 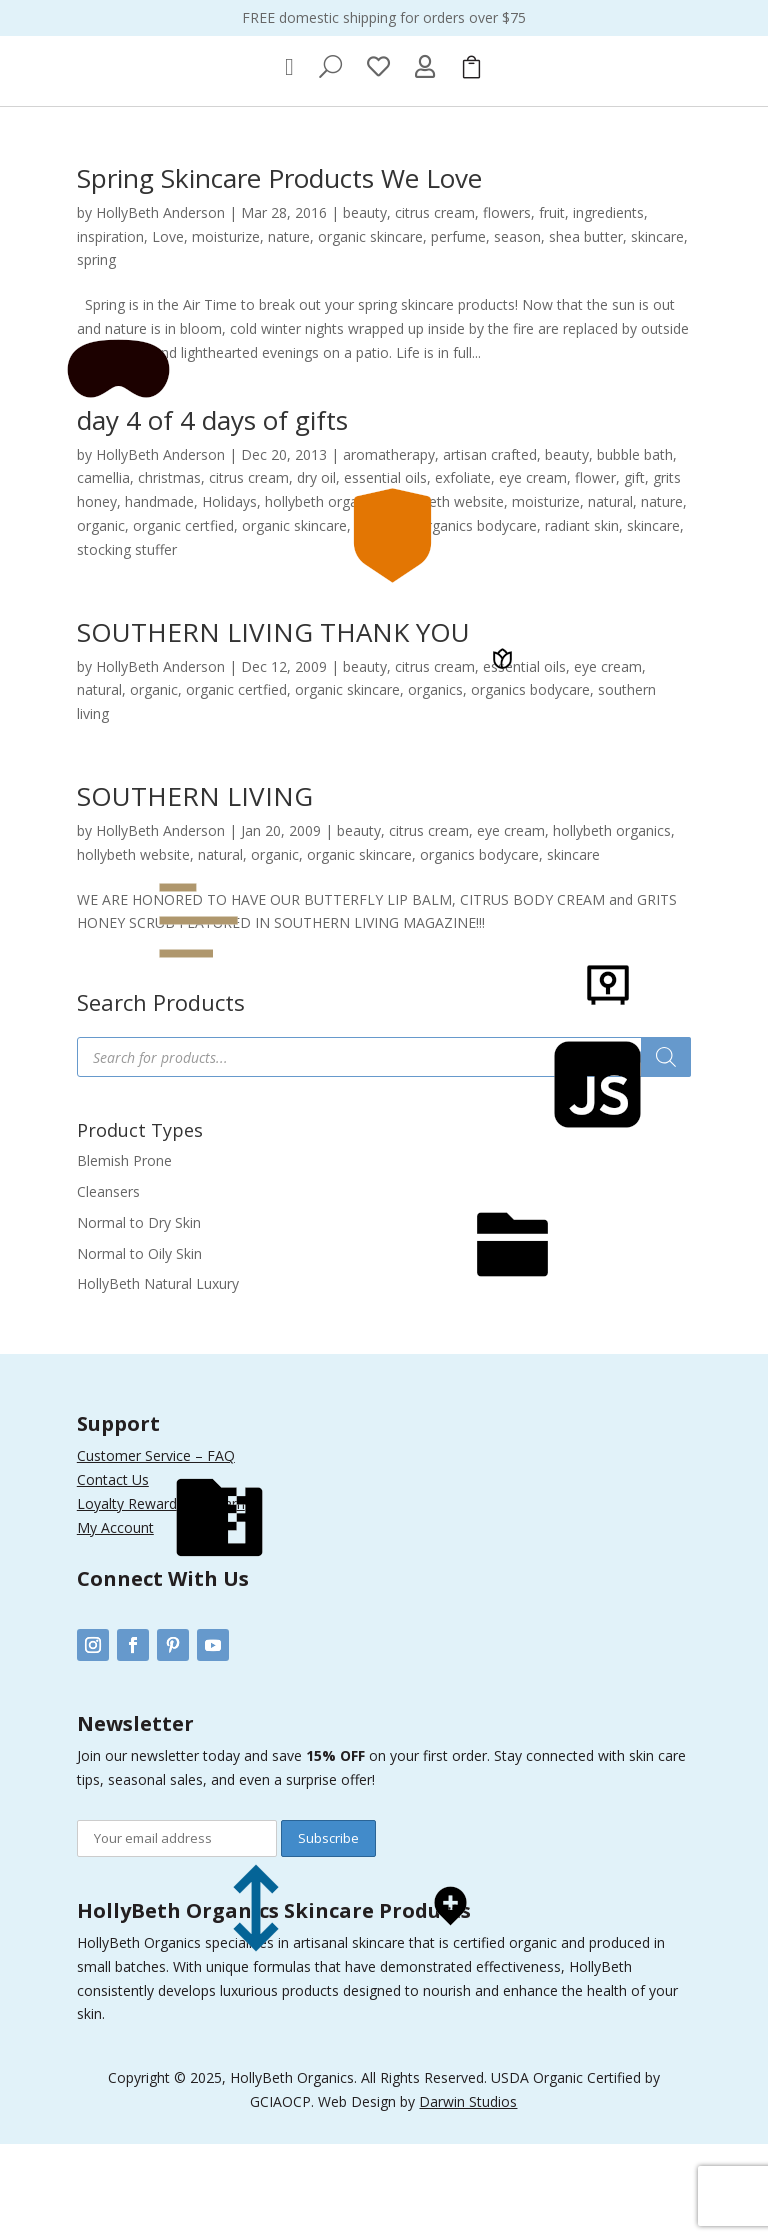 What do you see at coordinates (502, 658) in the screenshot?
I see `access nature or garden-related features` at bounding box center [502, 658].